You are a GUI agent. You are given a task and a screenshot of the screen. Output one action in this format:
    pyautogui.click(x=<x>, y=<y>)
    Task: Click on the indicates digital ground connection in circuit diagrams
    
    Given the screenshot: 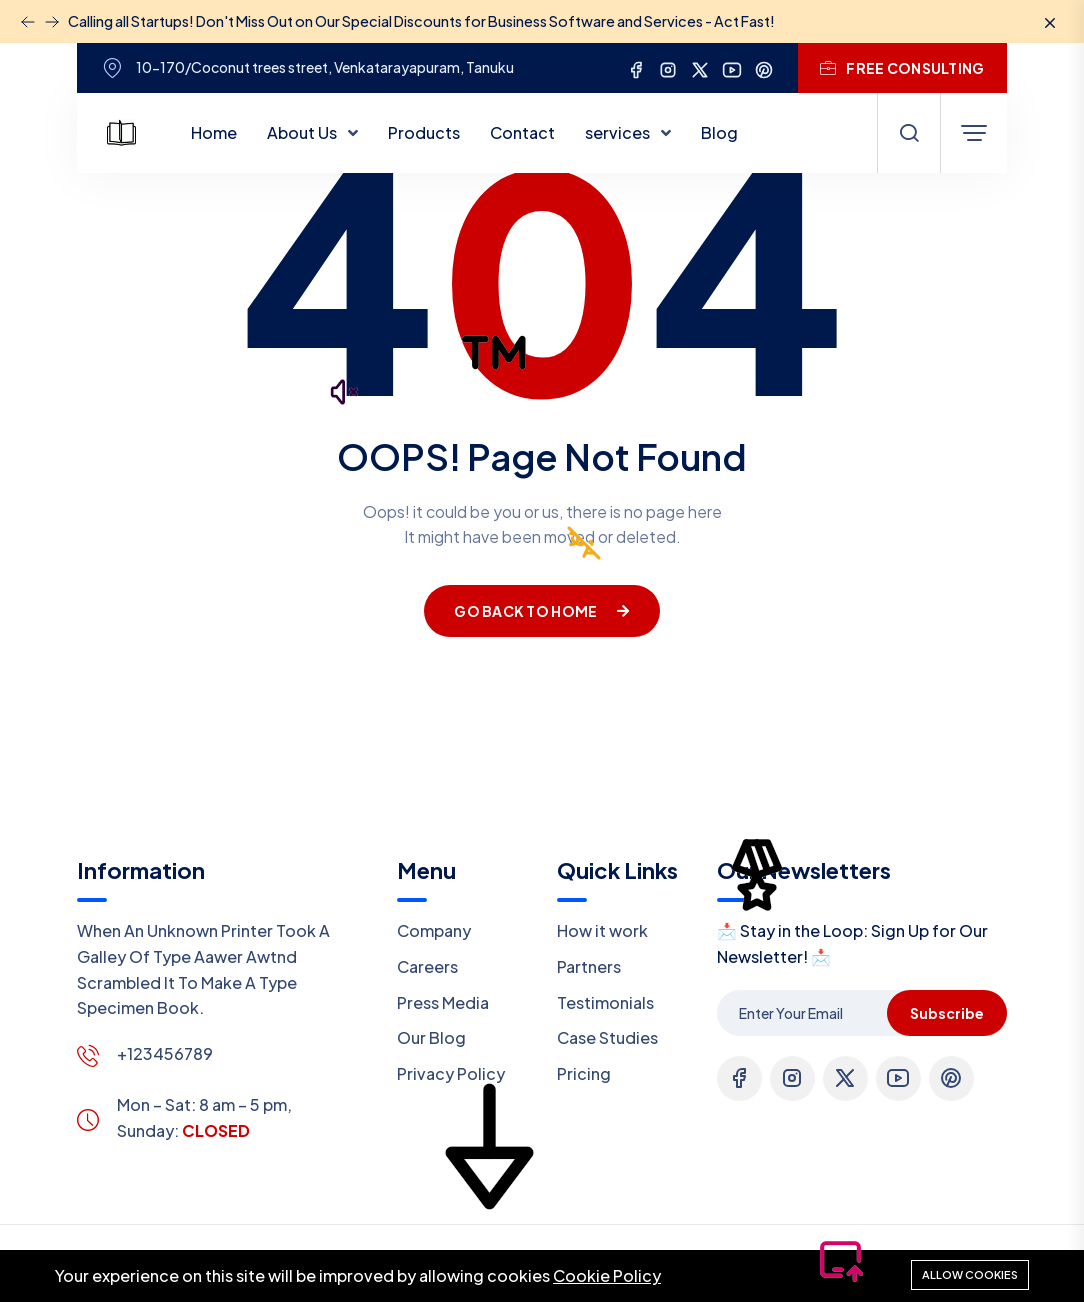 What is the action you would take?
    pyautogui.click(x=489, y=1146)
    